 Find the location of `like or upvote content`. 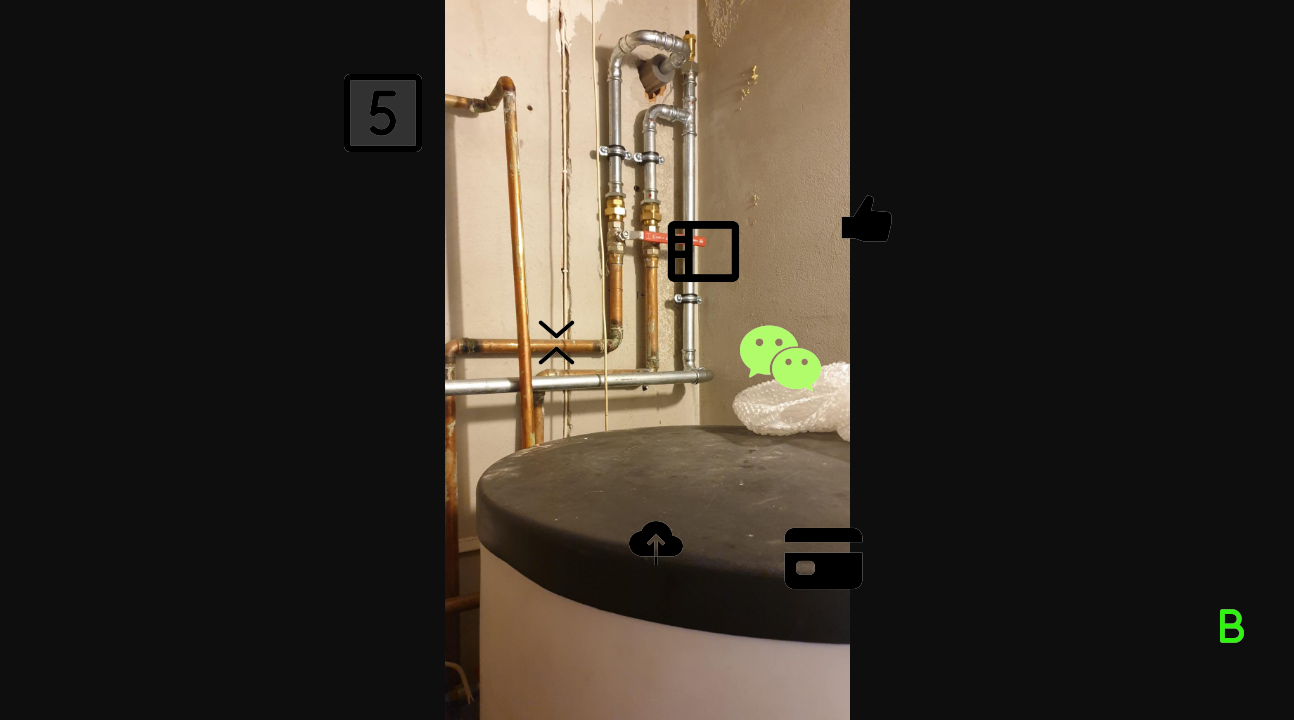

like or upvote content is located at coordinates (866, 218).